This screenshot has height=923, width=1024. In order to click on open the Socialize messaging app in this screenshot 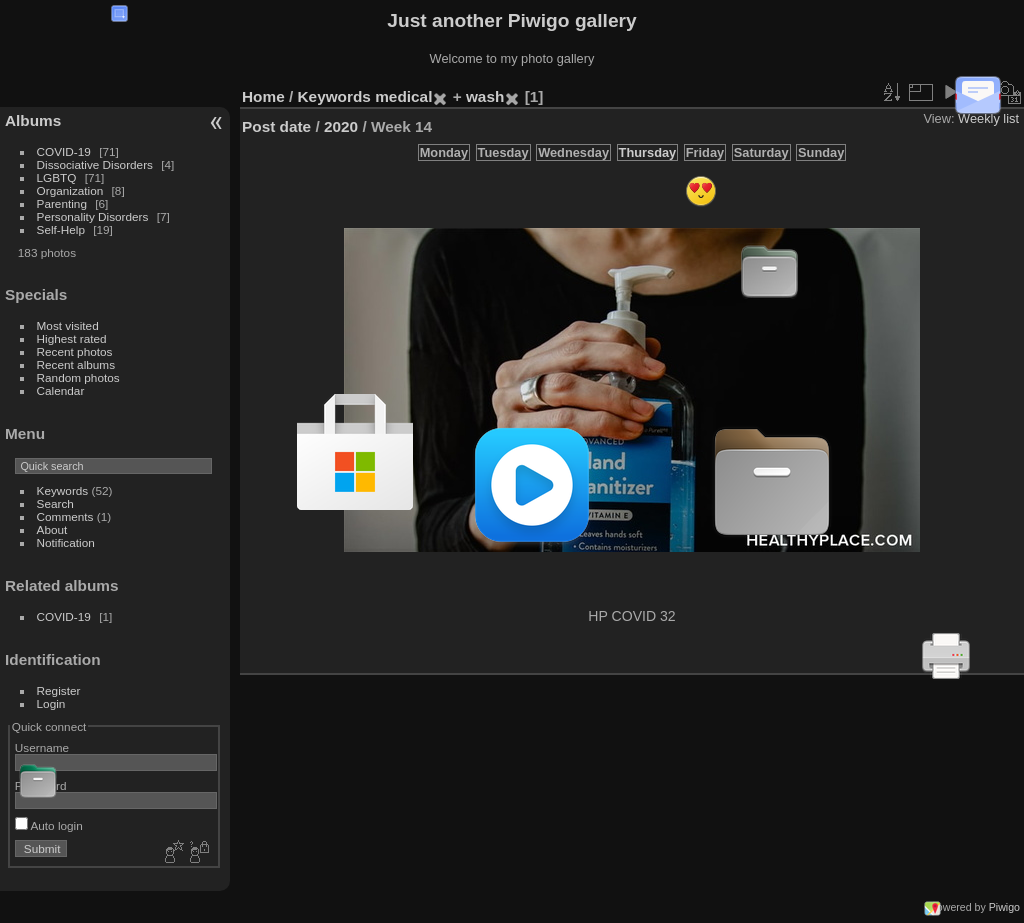, I will do `click(701, 191)`.